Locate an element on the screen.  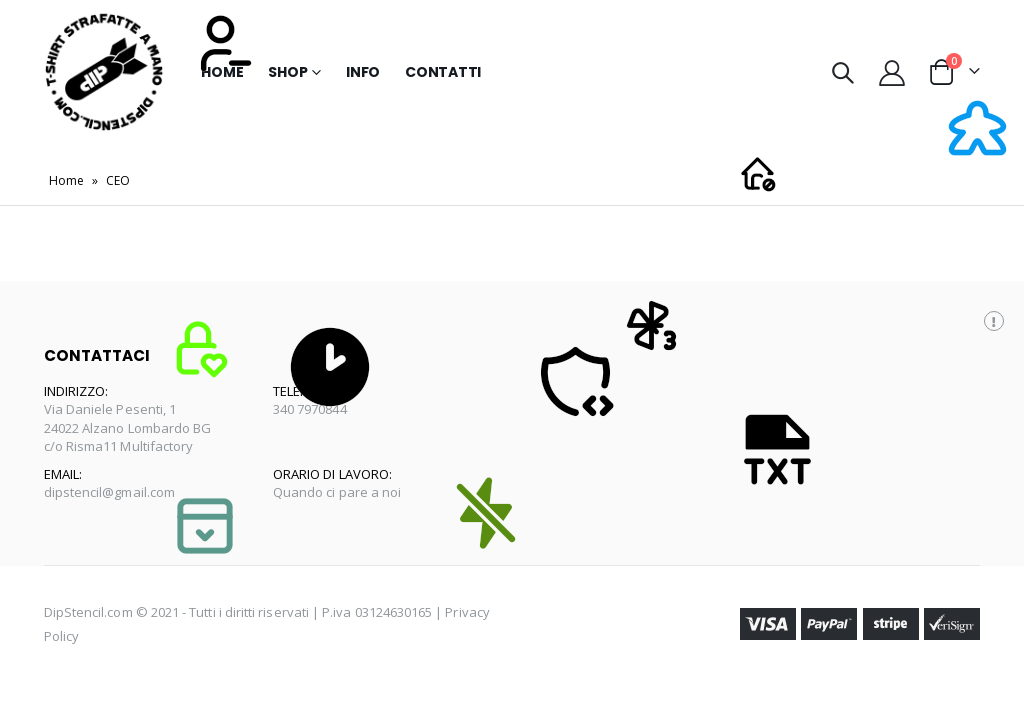
indicates the current time or timestamp is located at coordinates (330, 367).